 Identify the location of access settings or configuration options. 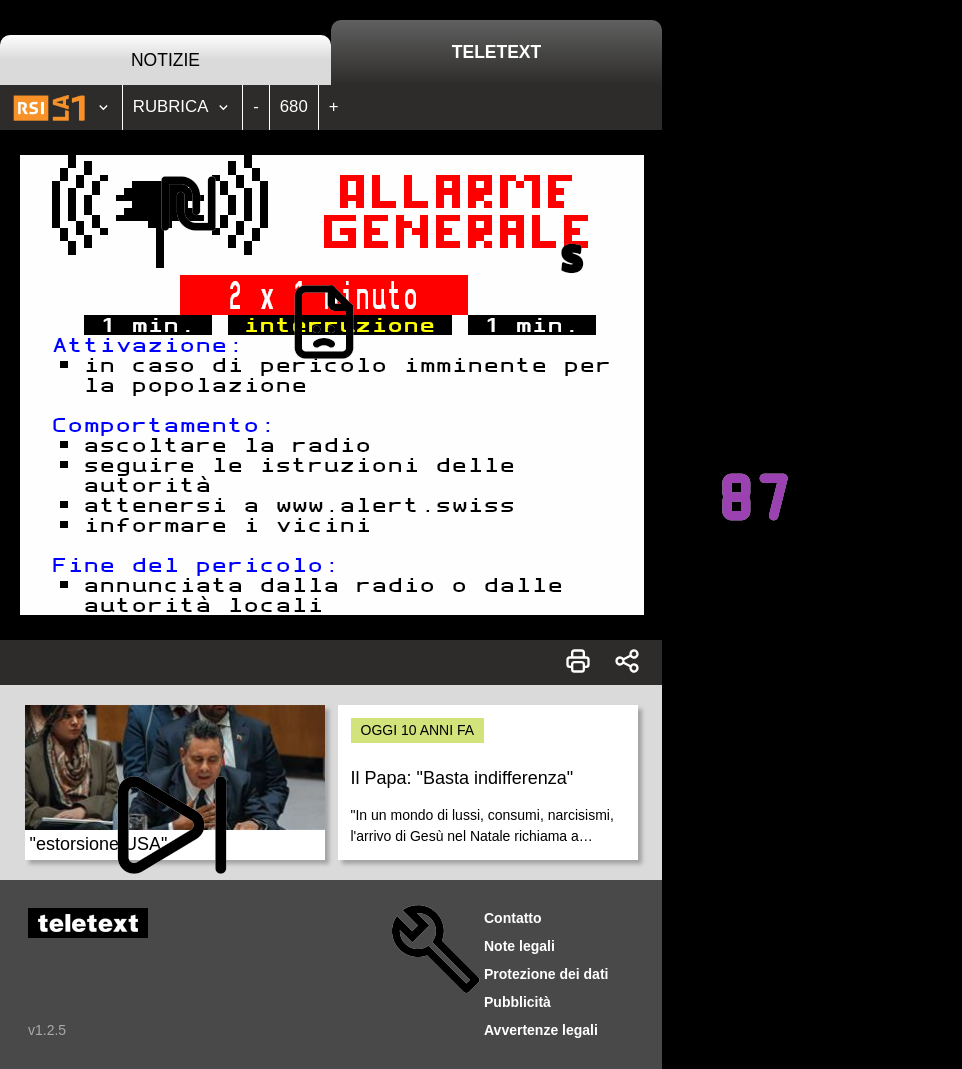
(436, 949).